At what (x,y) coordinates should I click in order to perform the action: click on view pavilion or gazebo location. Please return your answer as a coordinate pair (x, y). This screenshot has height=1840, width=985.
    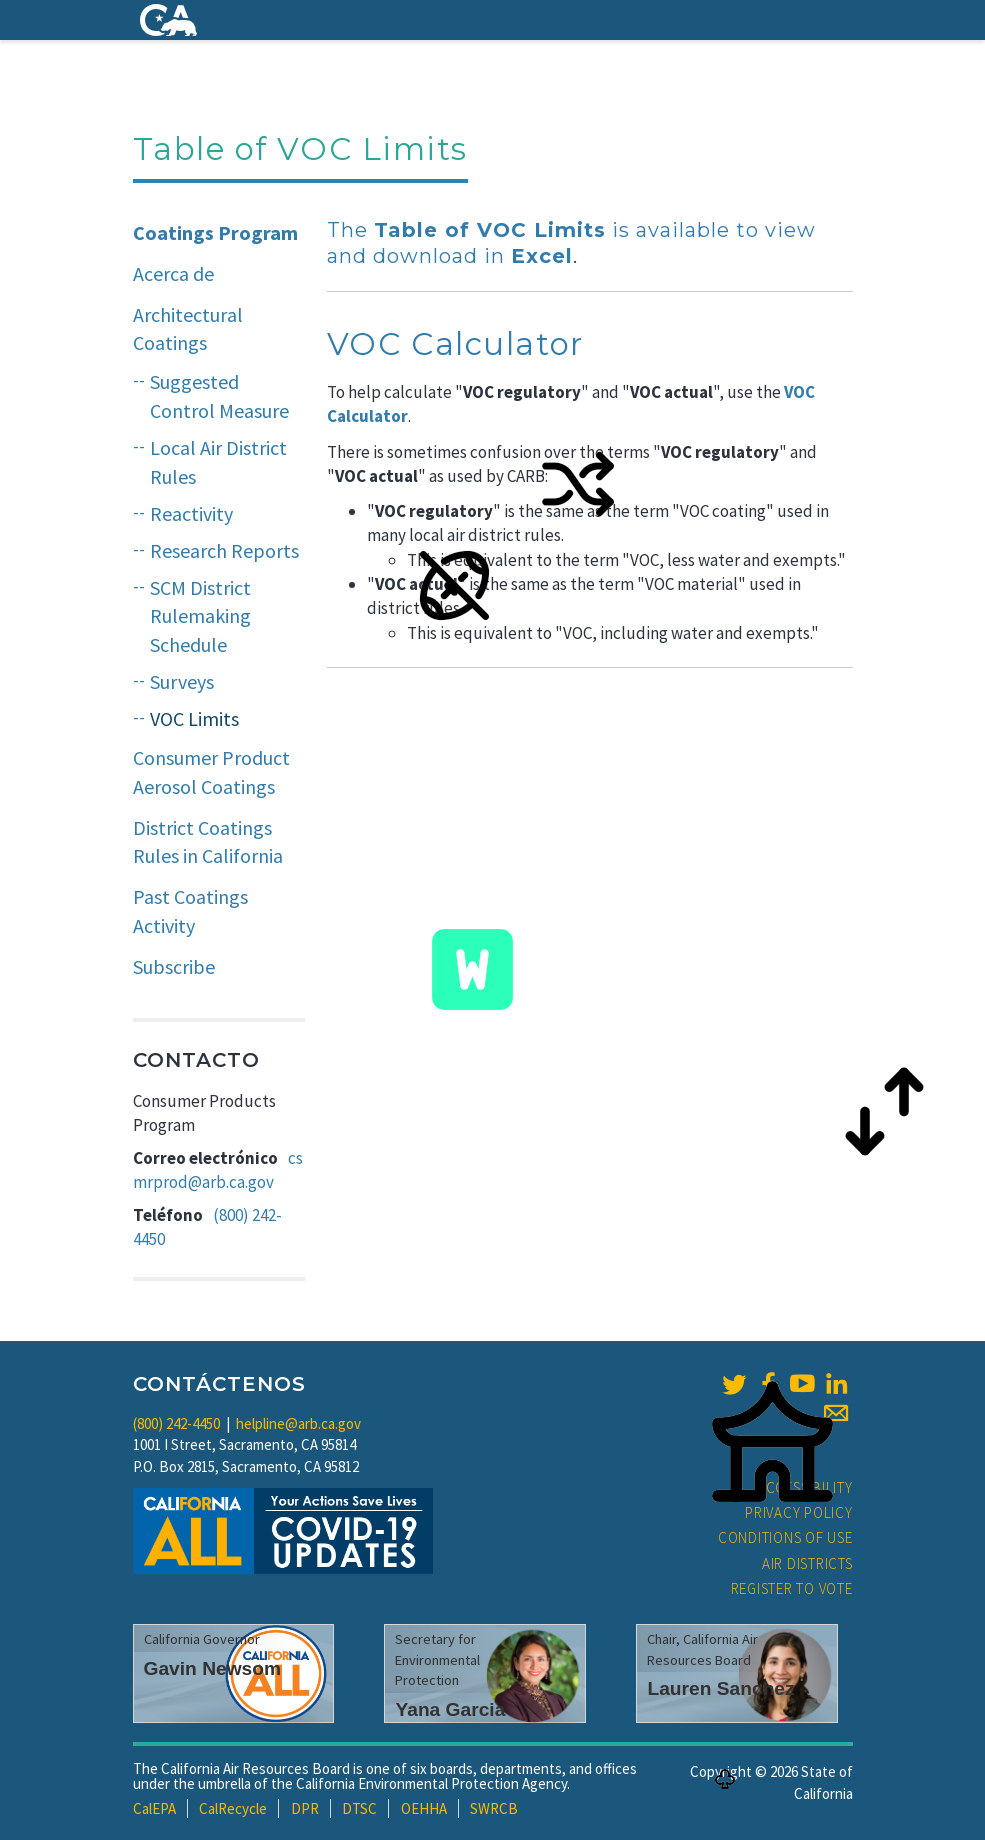
    Looking at the image, I should click on (772, 1441).